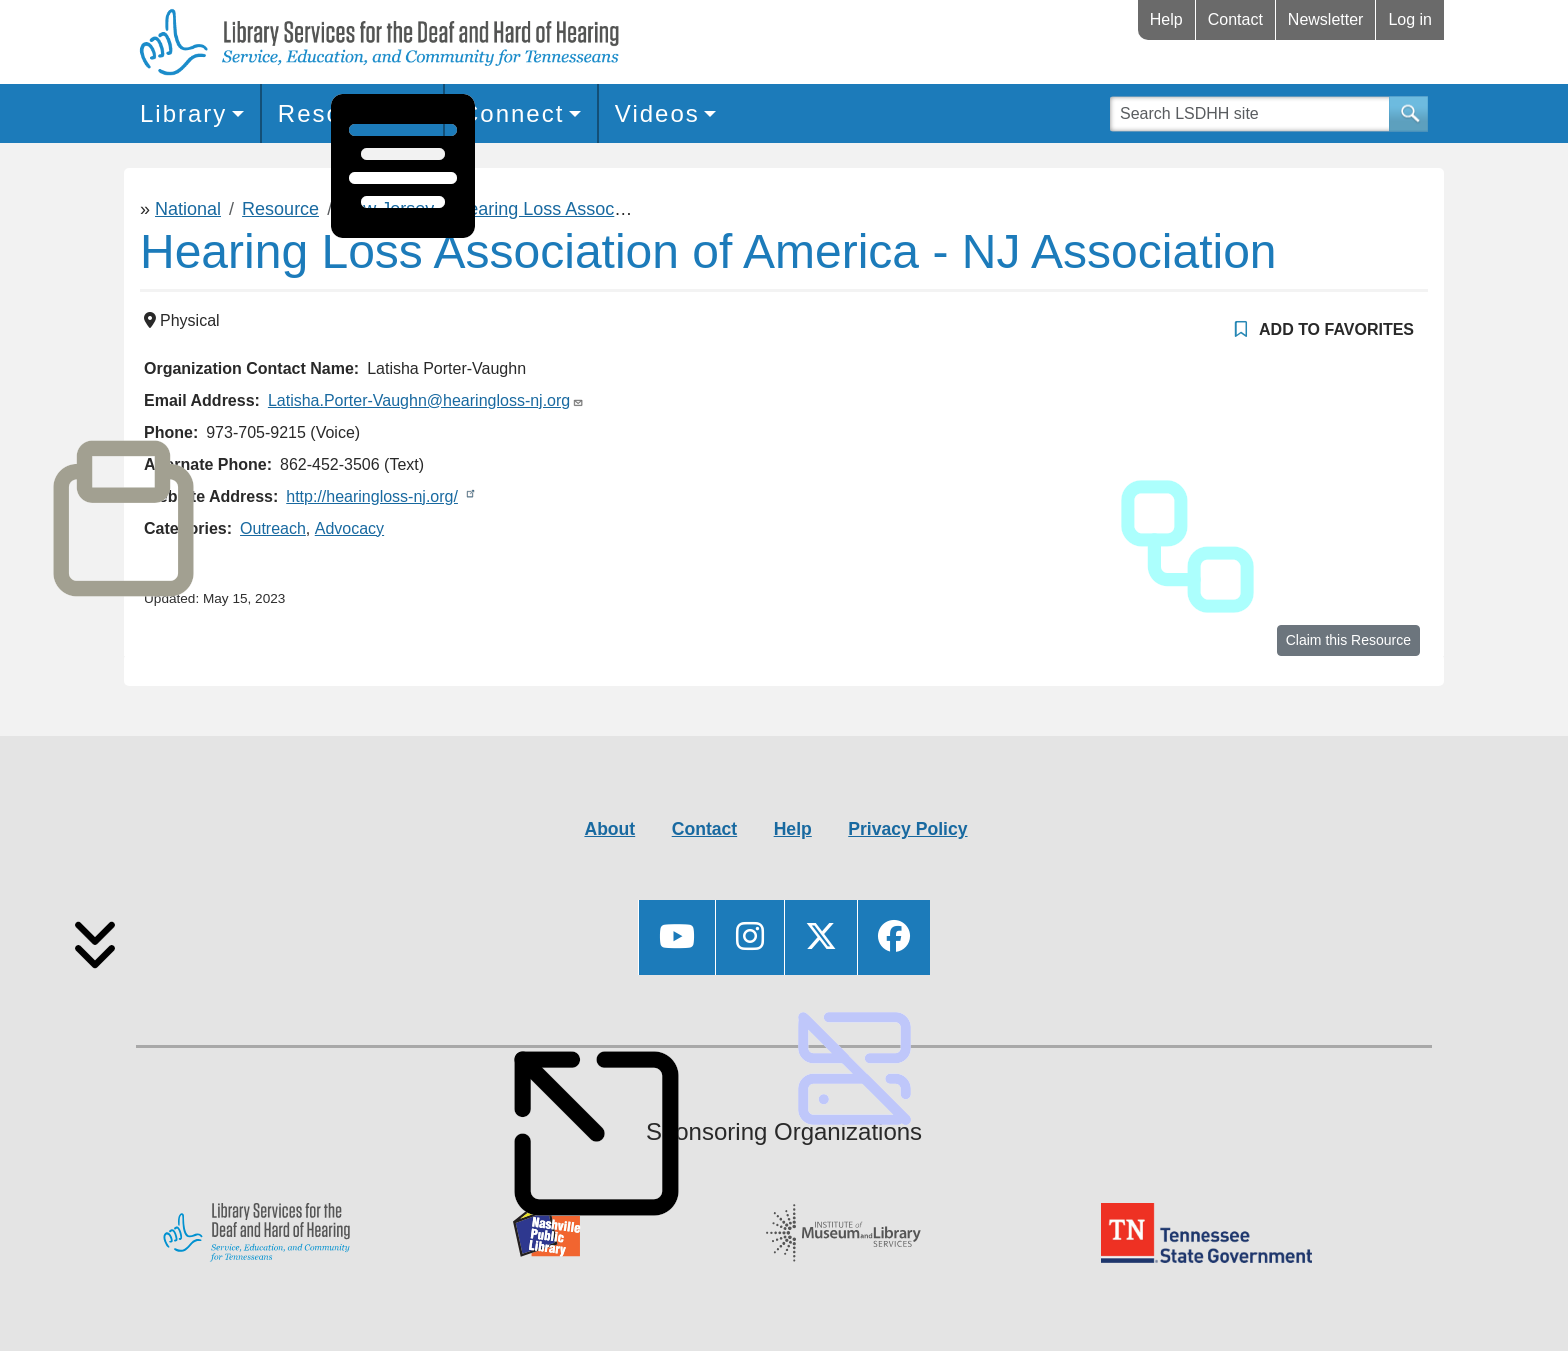 The height and width of the screenshot is (1351, 1568). What do you see at coordinates (403, 166) in the screenshot?
I see `center align text` at bounding box center [403, 166].